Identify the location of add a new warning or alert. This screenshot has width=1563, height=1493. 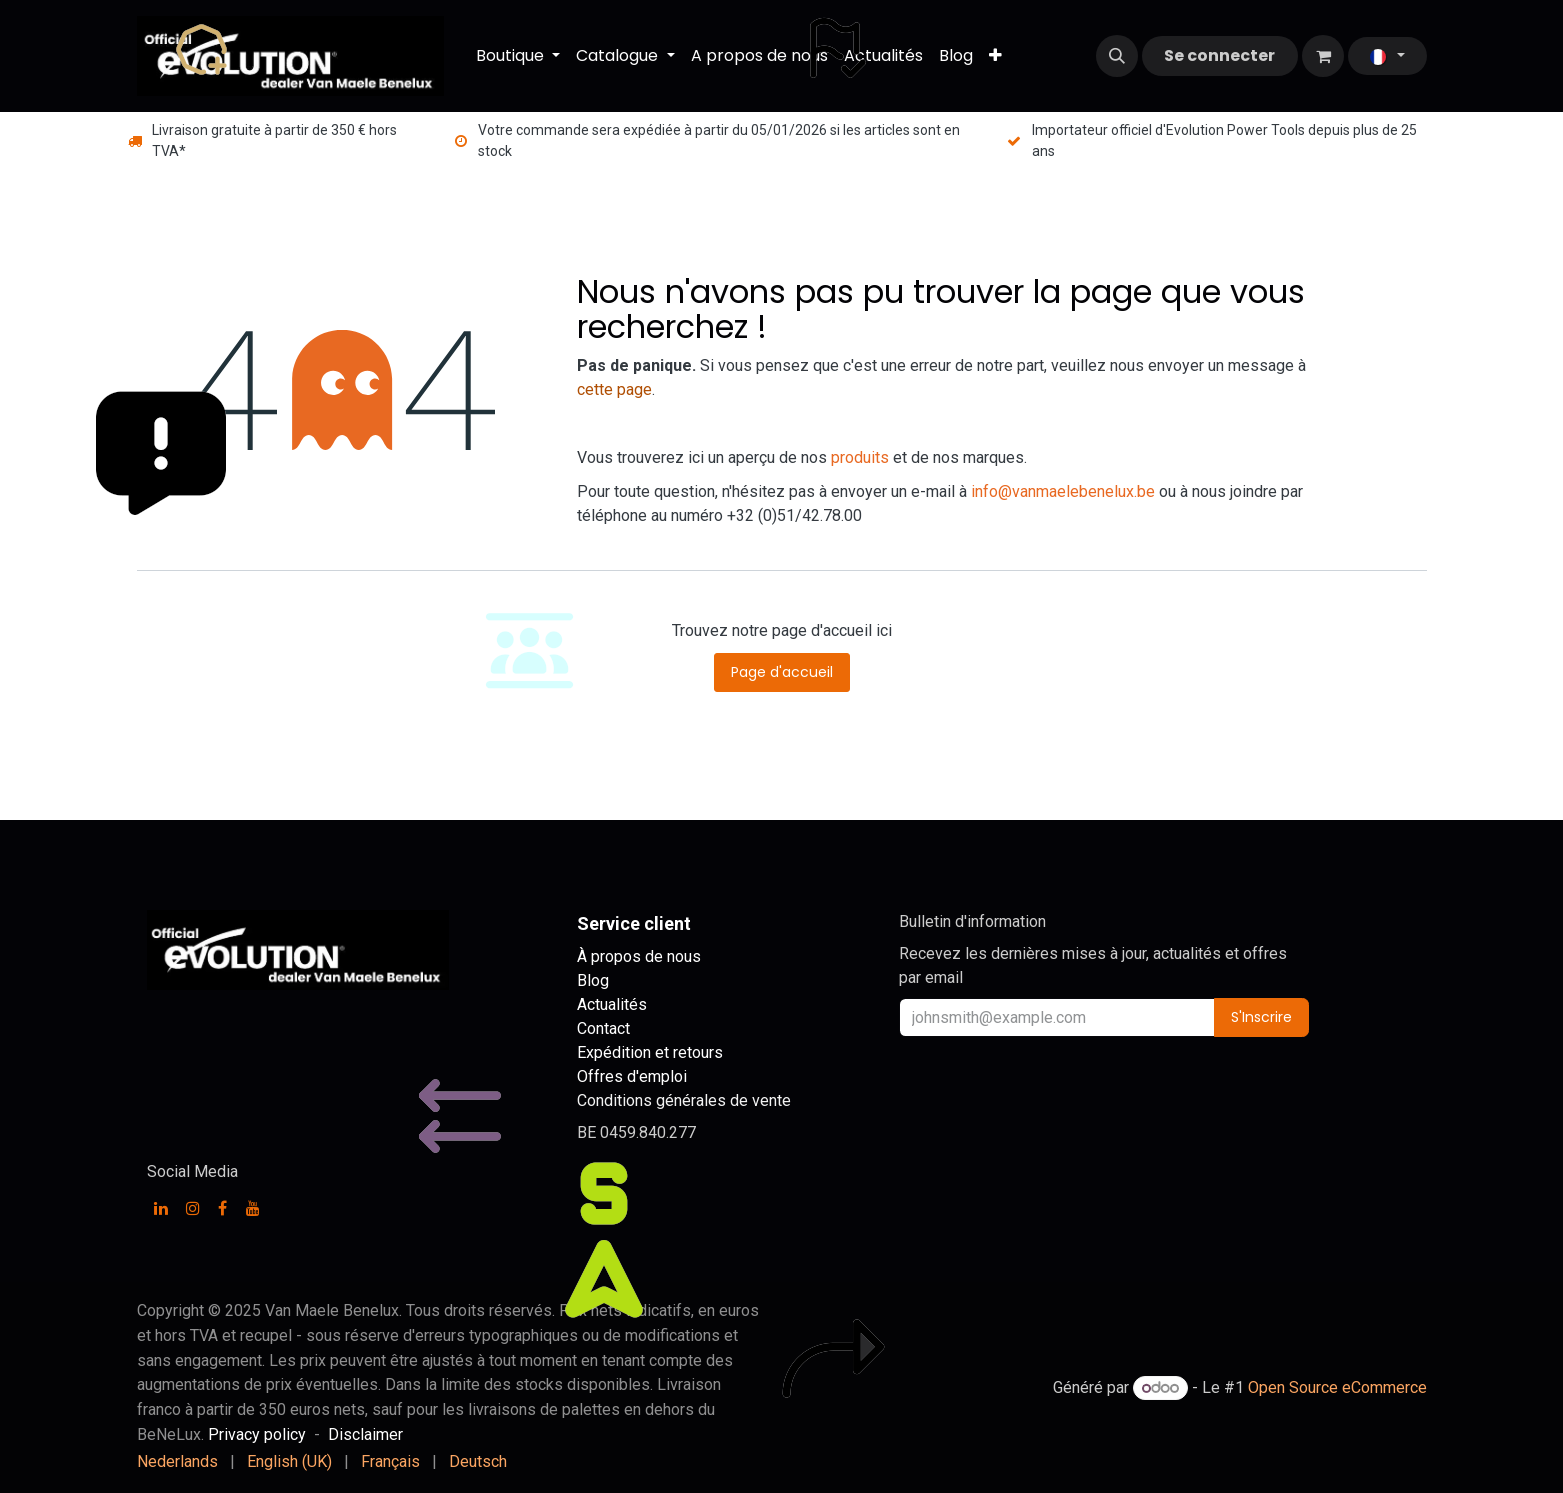
(201, 49).